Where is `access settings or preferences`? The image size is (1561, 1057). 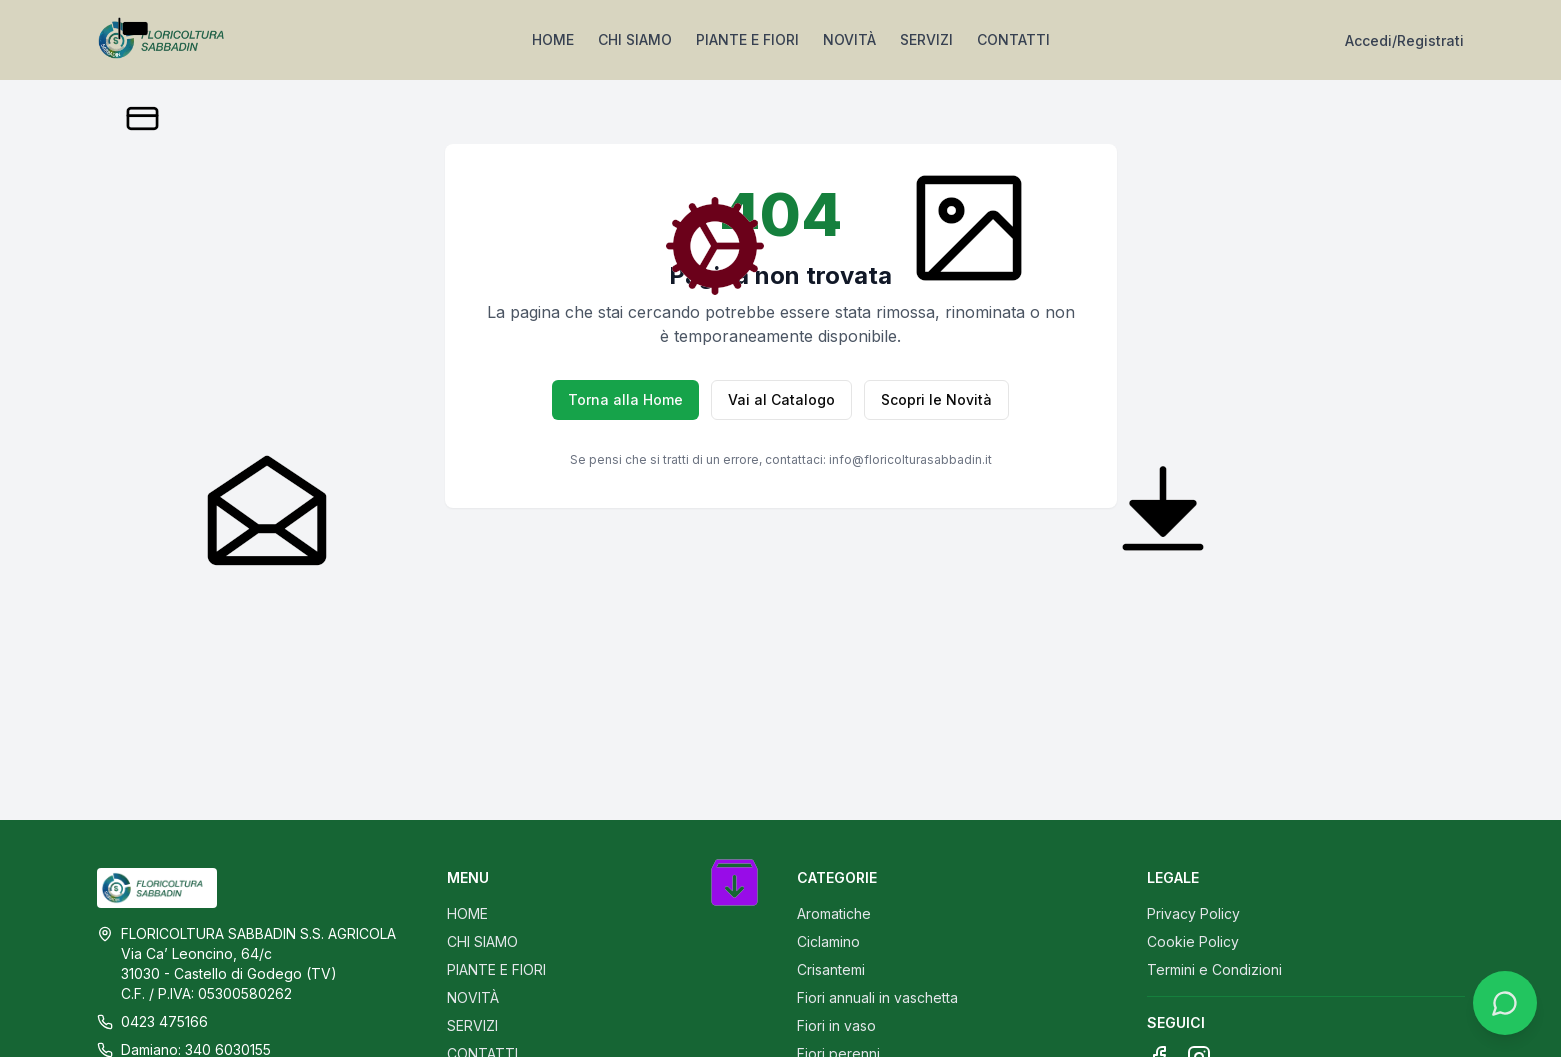 access settings or preferences is located at coordinates (715, 246).